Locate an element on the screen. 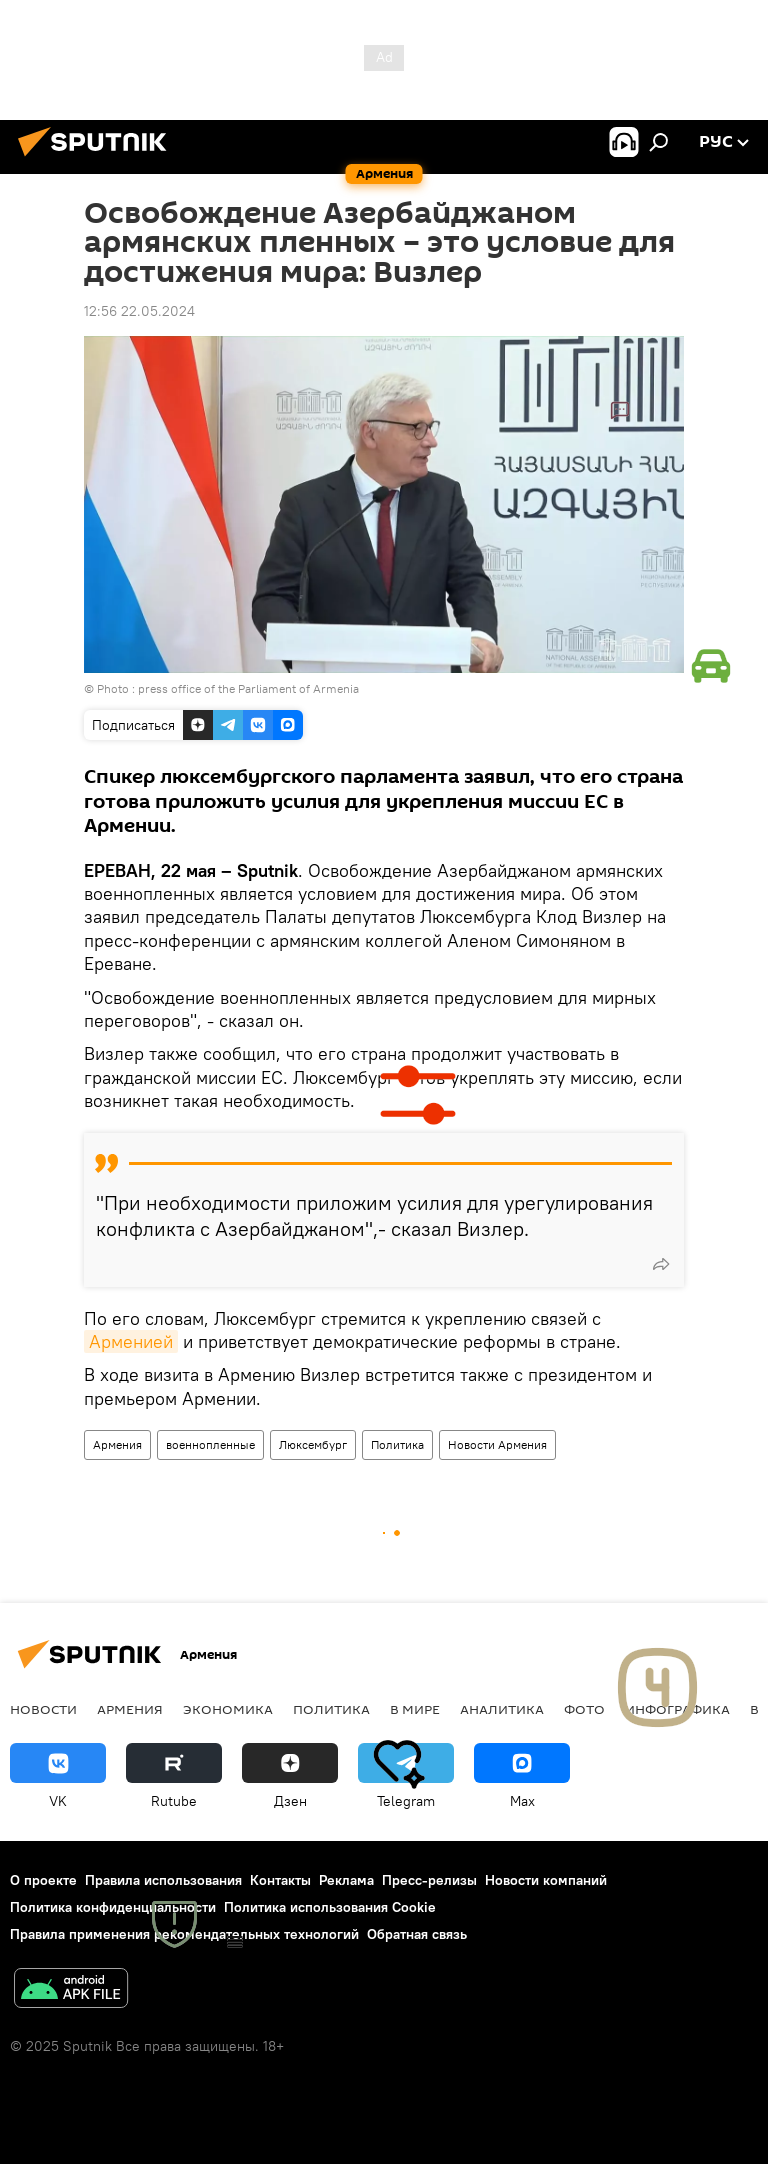  access vehicle or car-related settings is located at coordinates (711, 666).